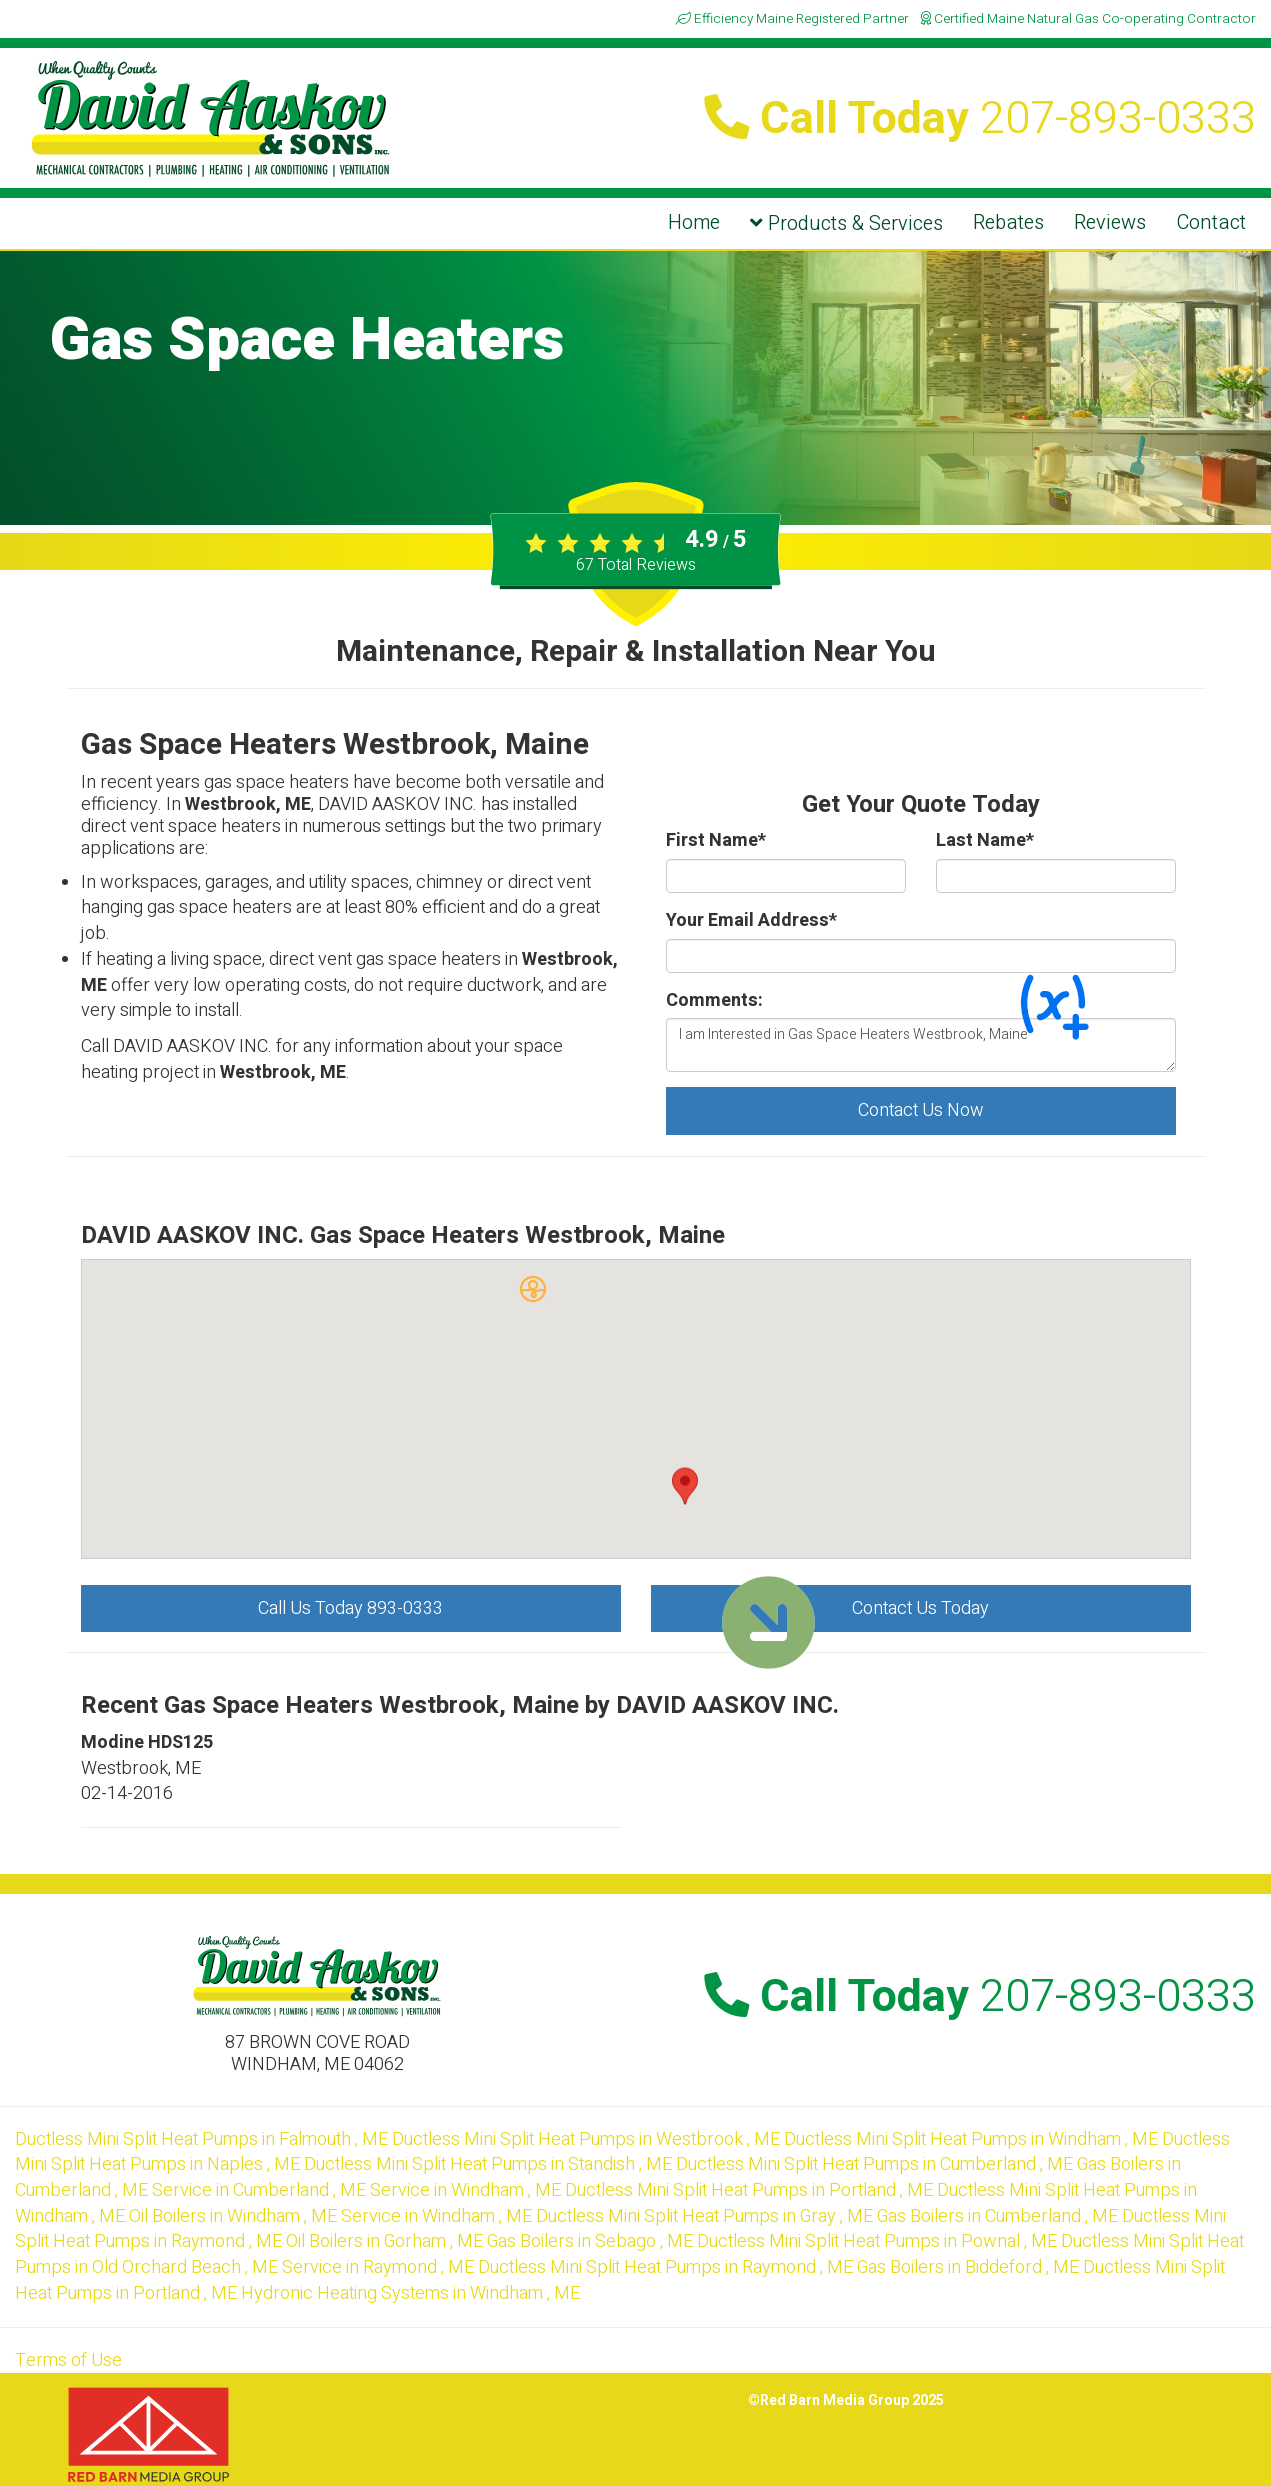 This screenshot has height=2486, width=1271. What do you see at coordinates (768, 1622) in the screenshot?
I see `navigate to the next section diagonally` at bounding box center [768, 1622].